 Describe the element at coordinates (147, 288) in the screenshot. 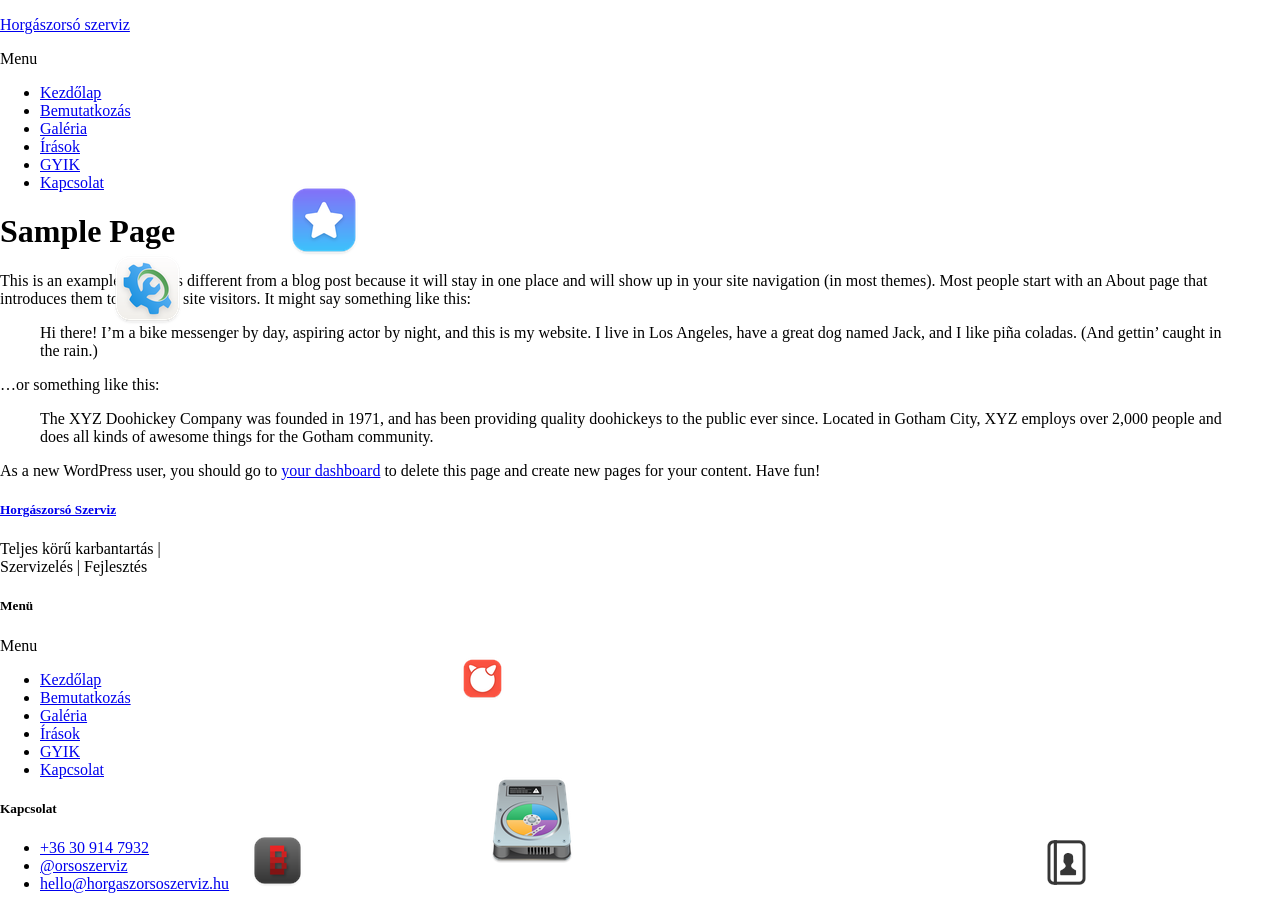

I see `open Steam++ app for managing Steam client` at that location.